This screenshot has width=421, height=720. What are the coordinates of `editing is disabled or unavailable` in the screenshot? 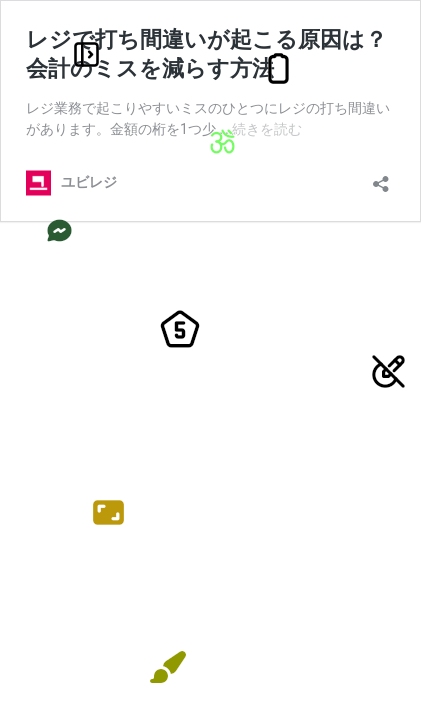 It's located at (388, 371).